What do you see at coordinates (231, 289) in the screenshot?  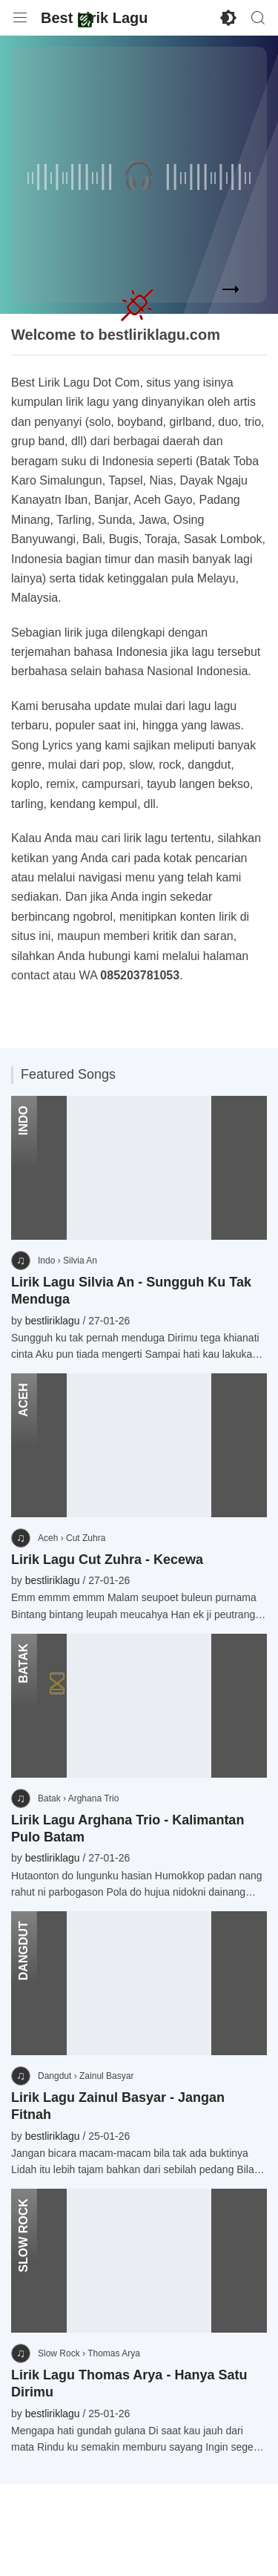 I see `proceed to the next step` at bounding box center [231, 289].